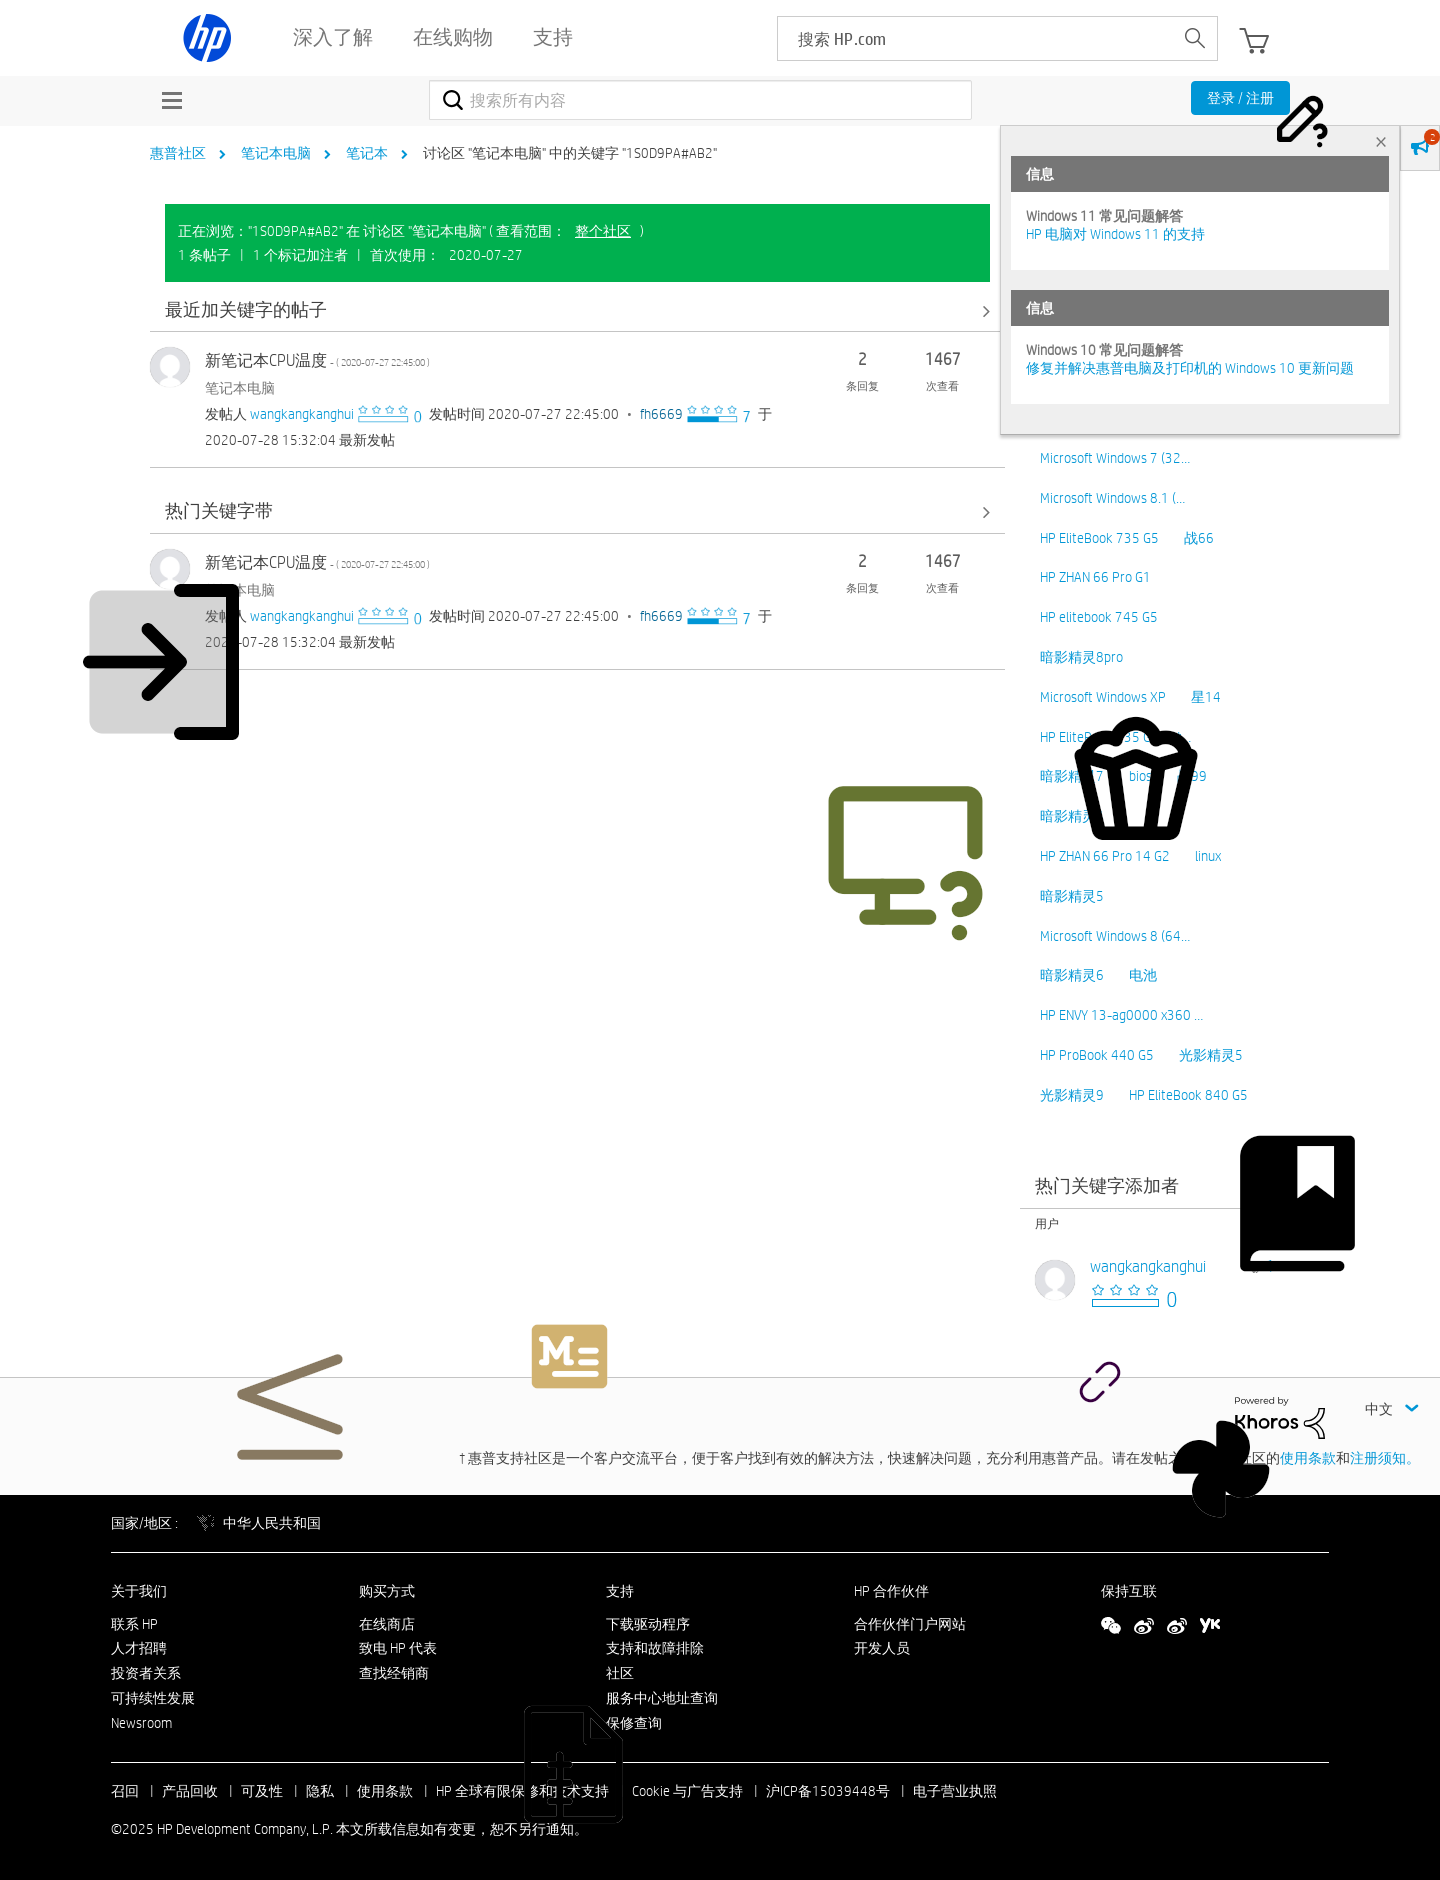 This screenshot has width=1440, height=1880. What do you see at coordinates (573, 1764) in the screenshot?
I see `access compressed or archived files` at bounding box center [573, 1764].